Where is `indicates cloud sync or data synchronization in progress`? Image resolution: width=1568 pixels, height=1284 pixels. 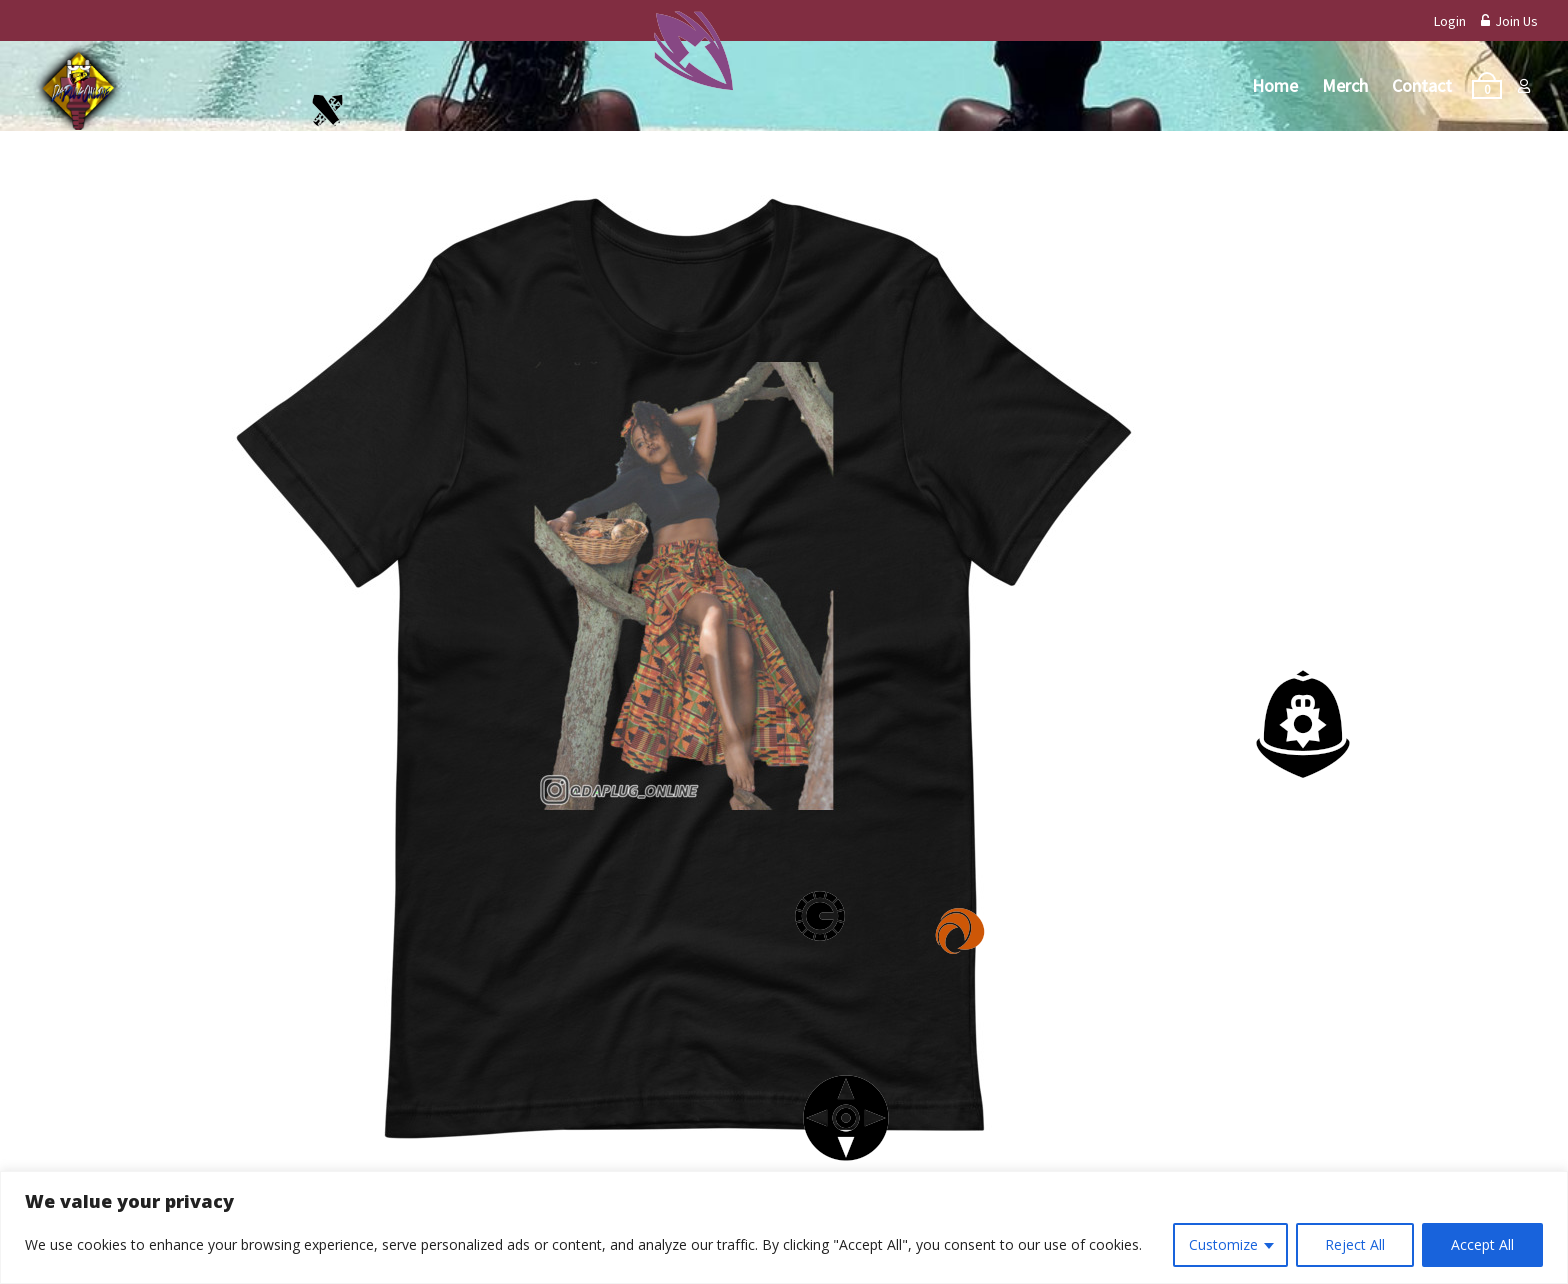
indicates cloud sync or data synchronization in progress is located at coordinates (960, 931).